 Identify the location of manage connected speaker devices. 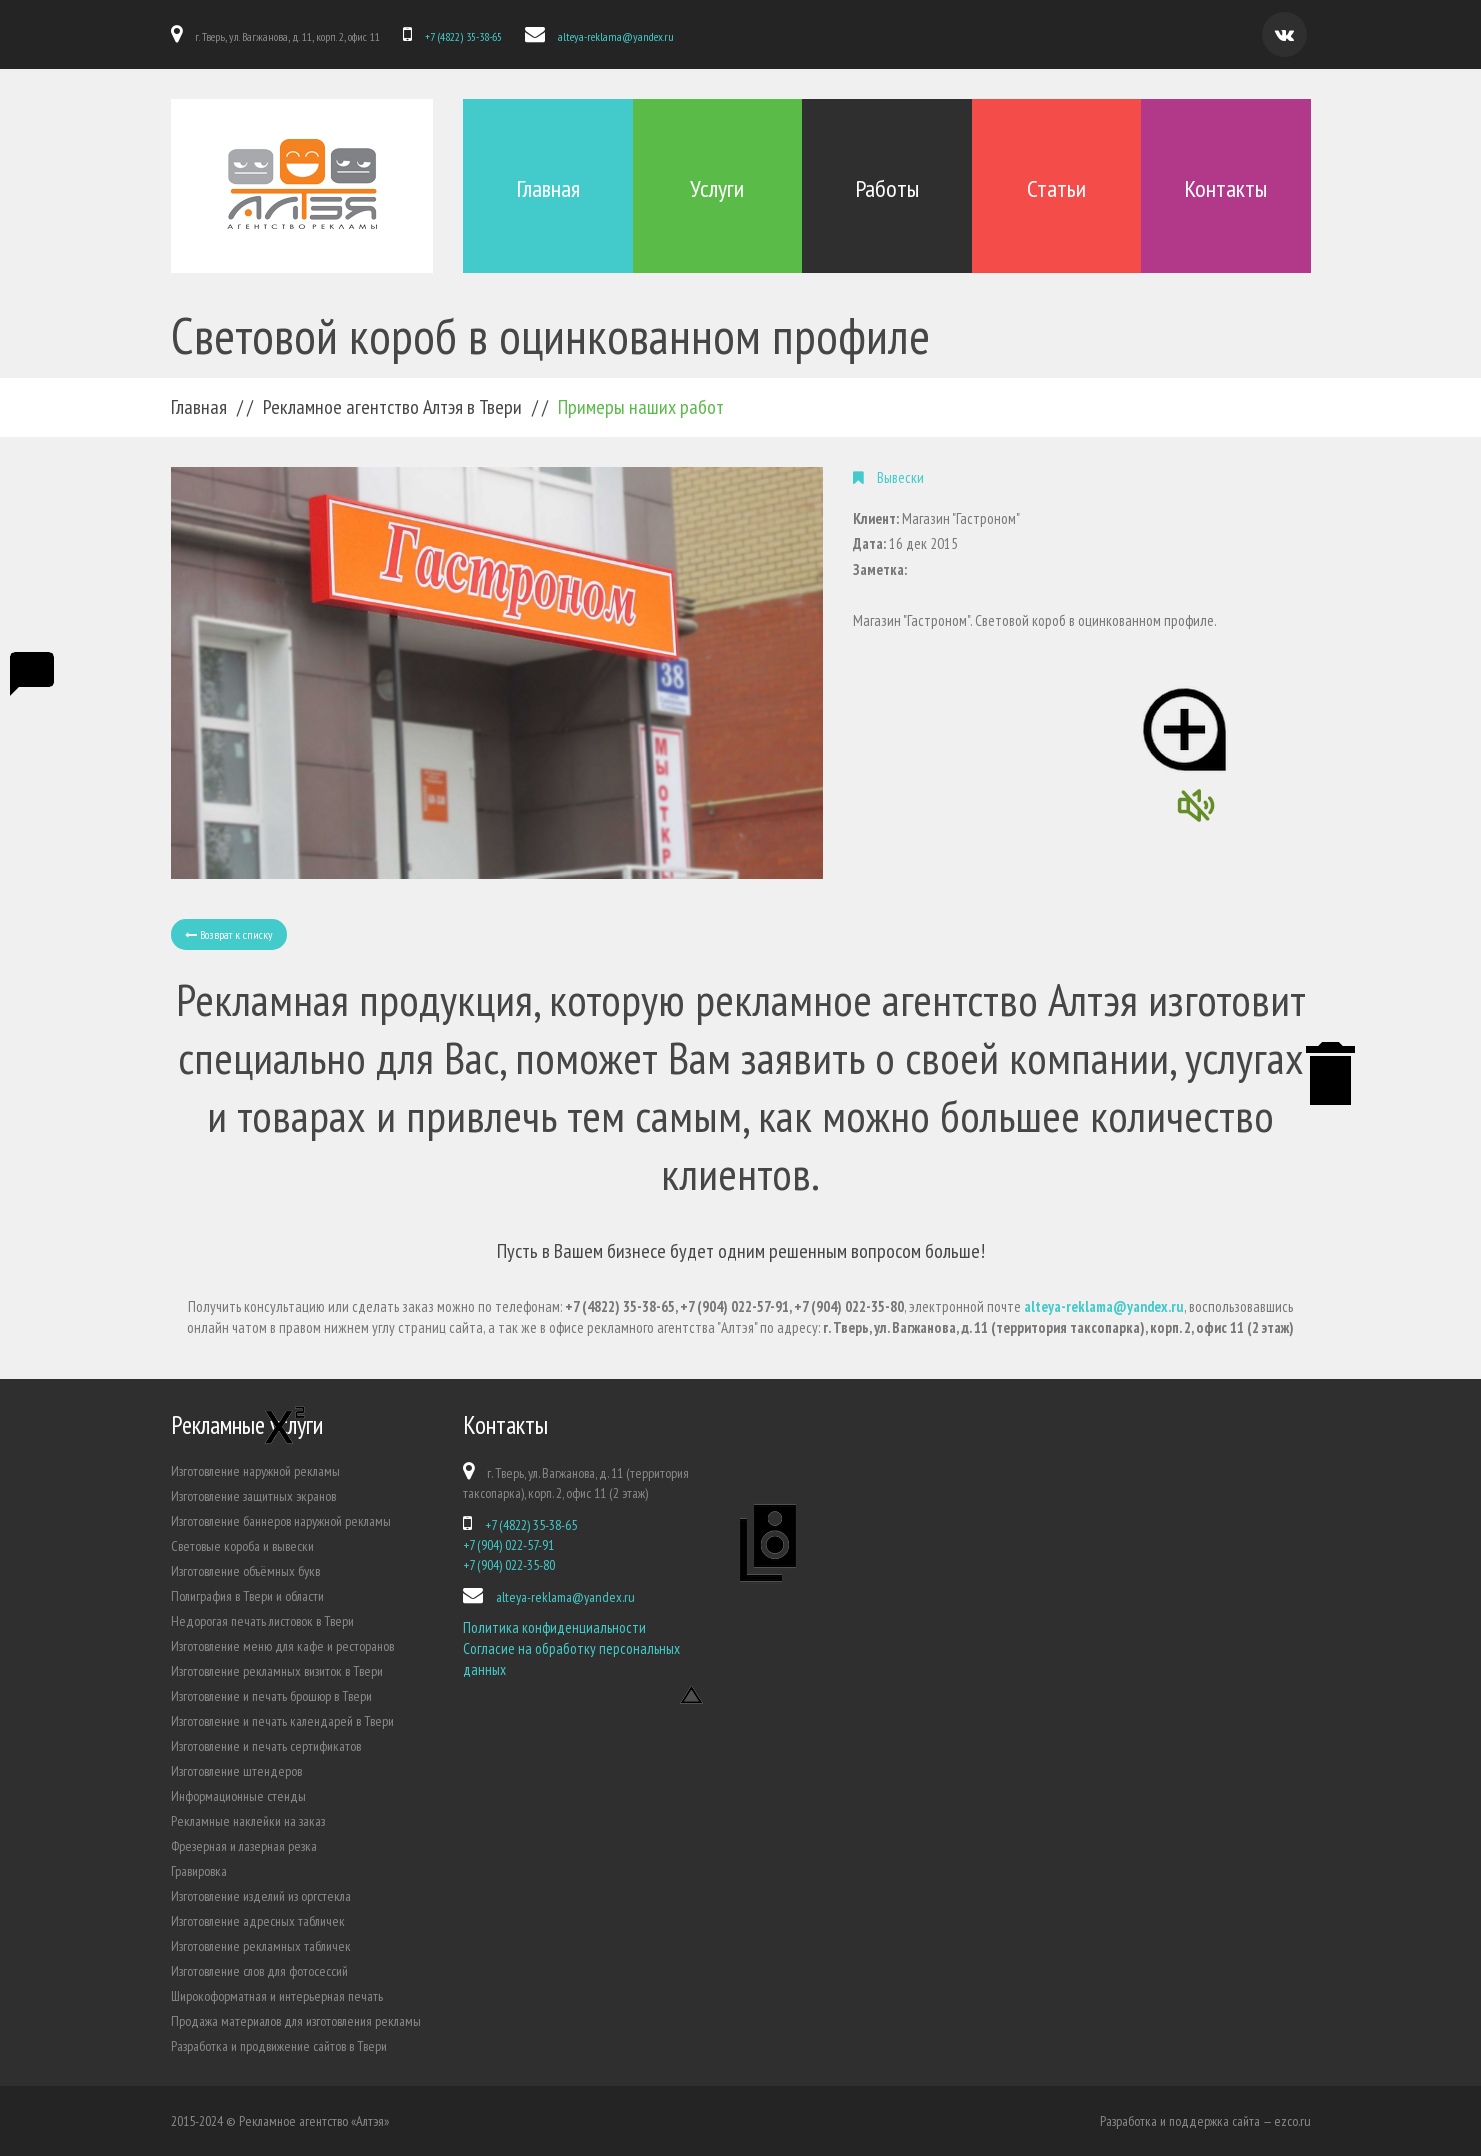
(768, 1543).